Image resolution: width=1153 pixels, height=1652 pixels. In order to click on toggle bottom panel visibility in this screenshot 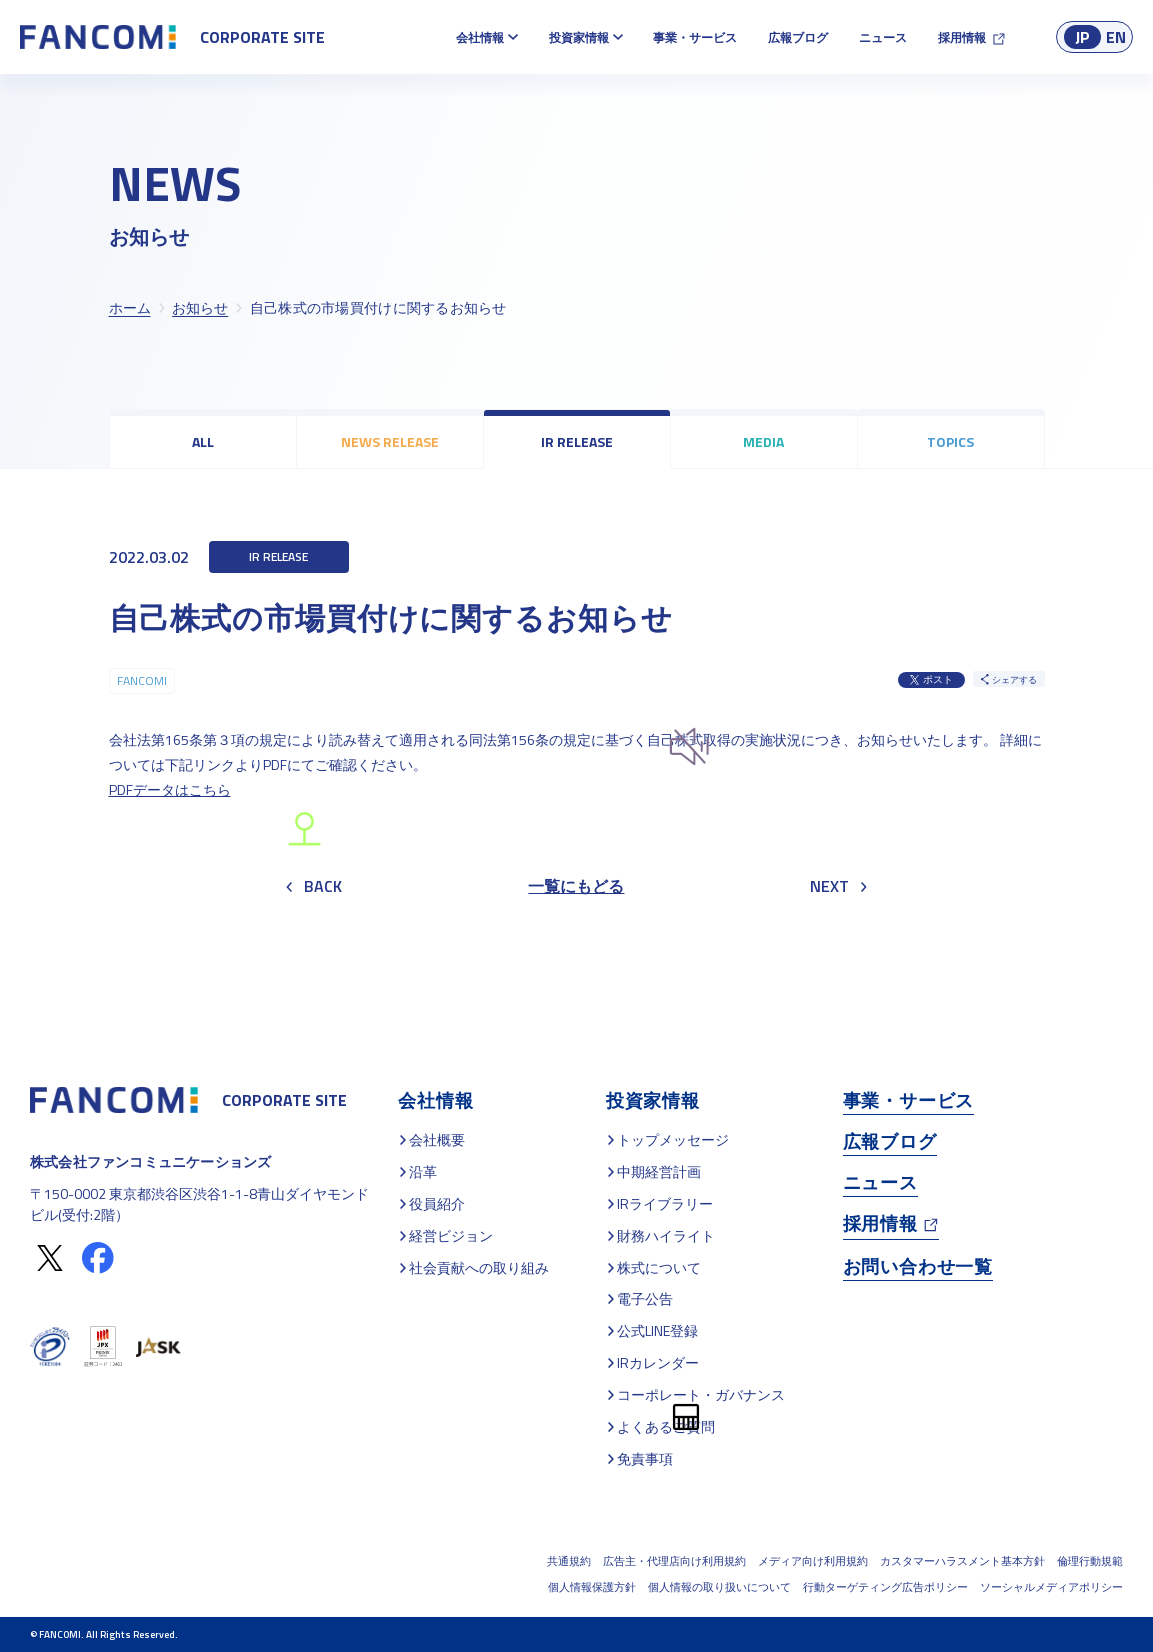, I will do `click(686, 1417)`.